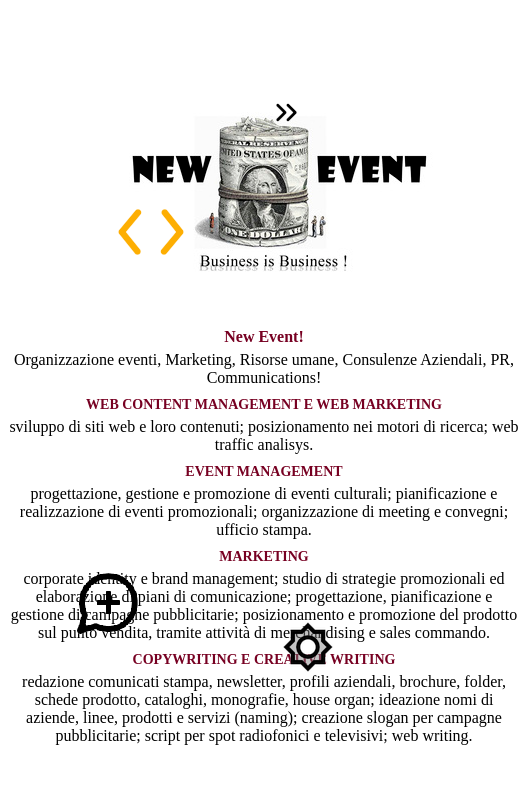 This screenshot has height=801, width=520. Describe the element at coordinates (151, 232) in the screenshot. I see `view or edit source code` at that location.